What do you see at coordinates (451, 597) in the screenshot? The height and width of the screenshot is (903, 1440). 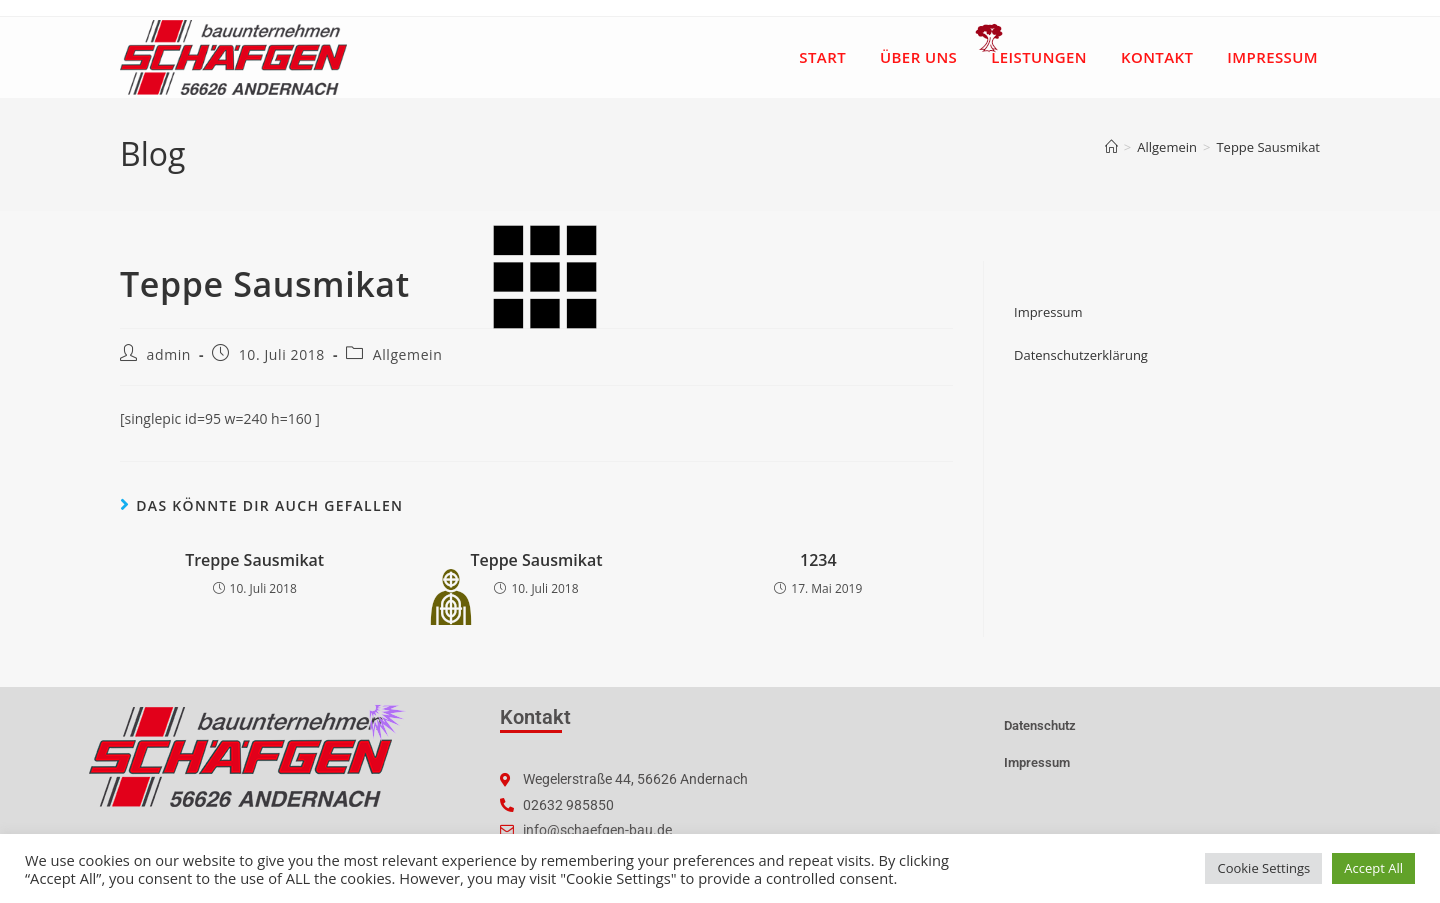 I see `practice target for shooting range simulation` at bounding box center [451, 597].